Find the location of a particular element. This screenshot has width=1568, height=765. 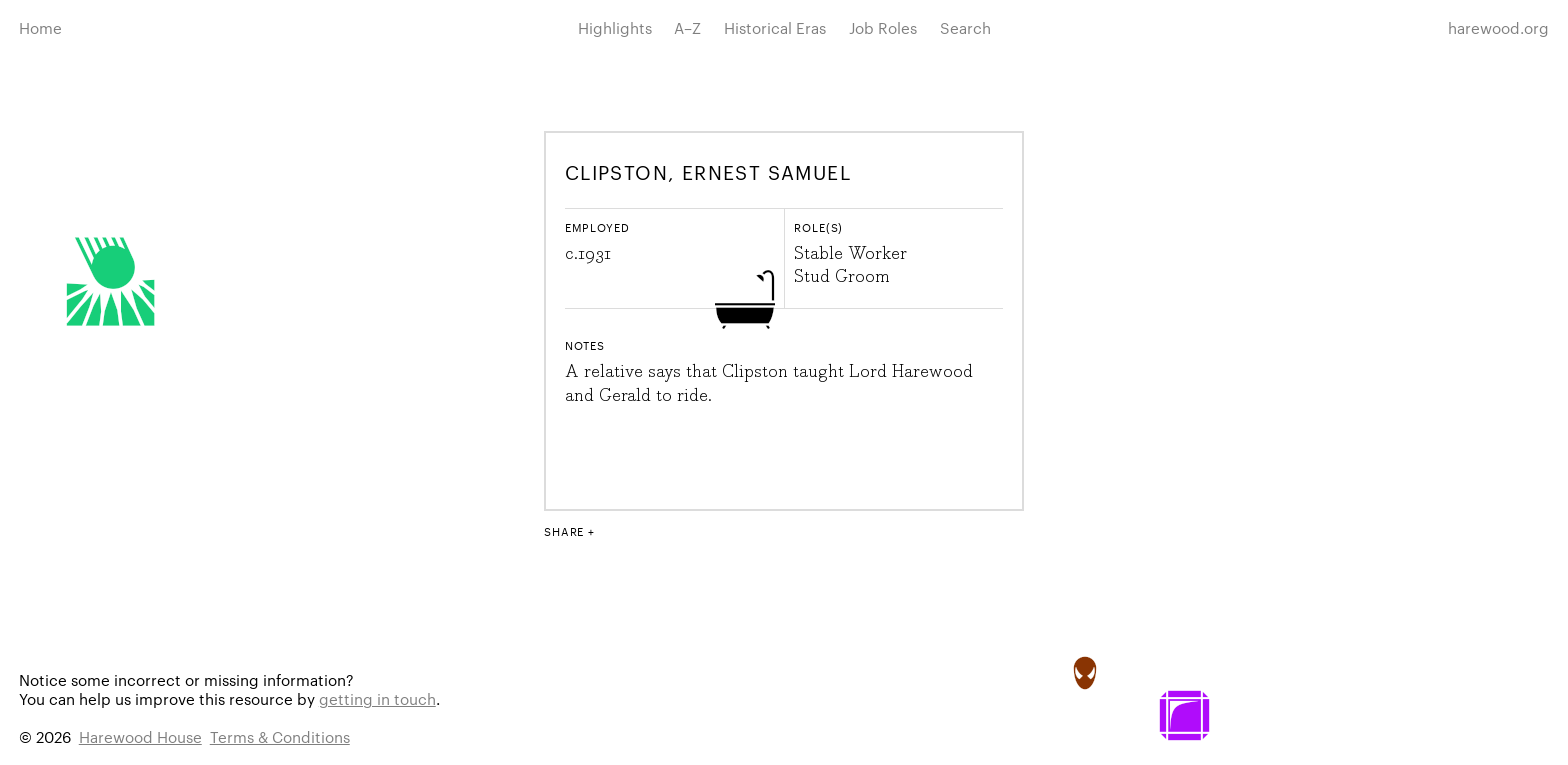

indicates a meteor impact event in gameplay is located at coordinates (110, 281).